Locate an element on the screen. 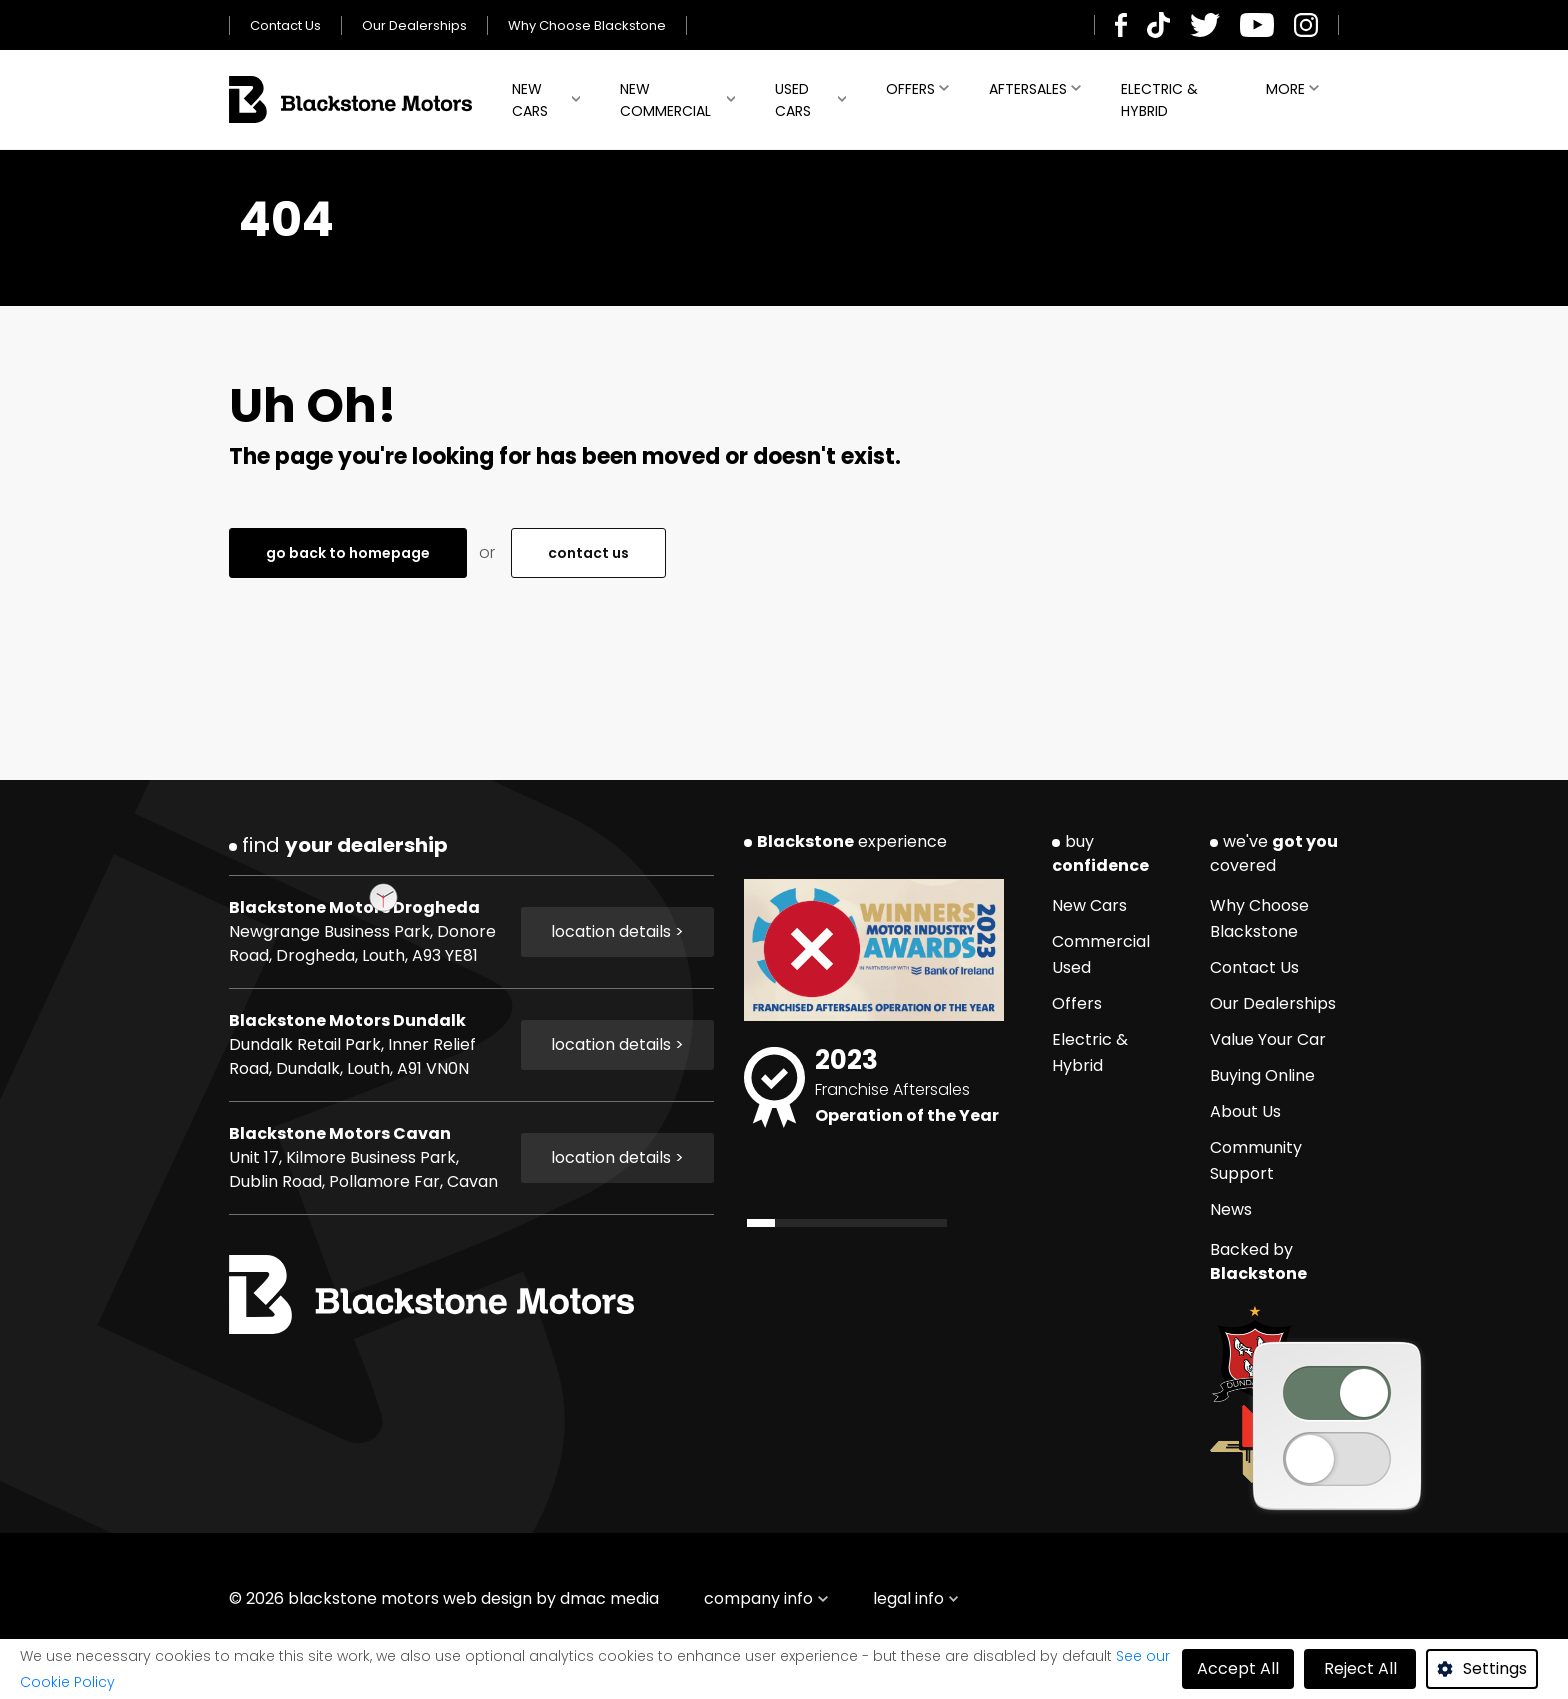 Image resolution: width=1568 pixels, height=1699 pixels. open gnome tweaks to customize desktop settings is located at coordinates (1337, 1426).